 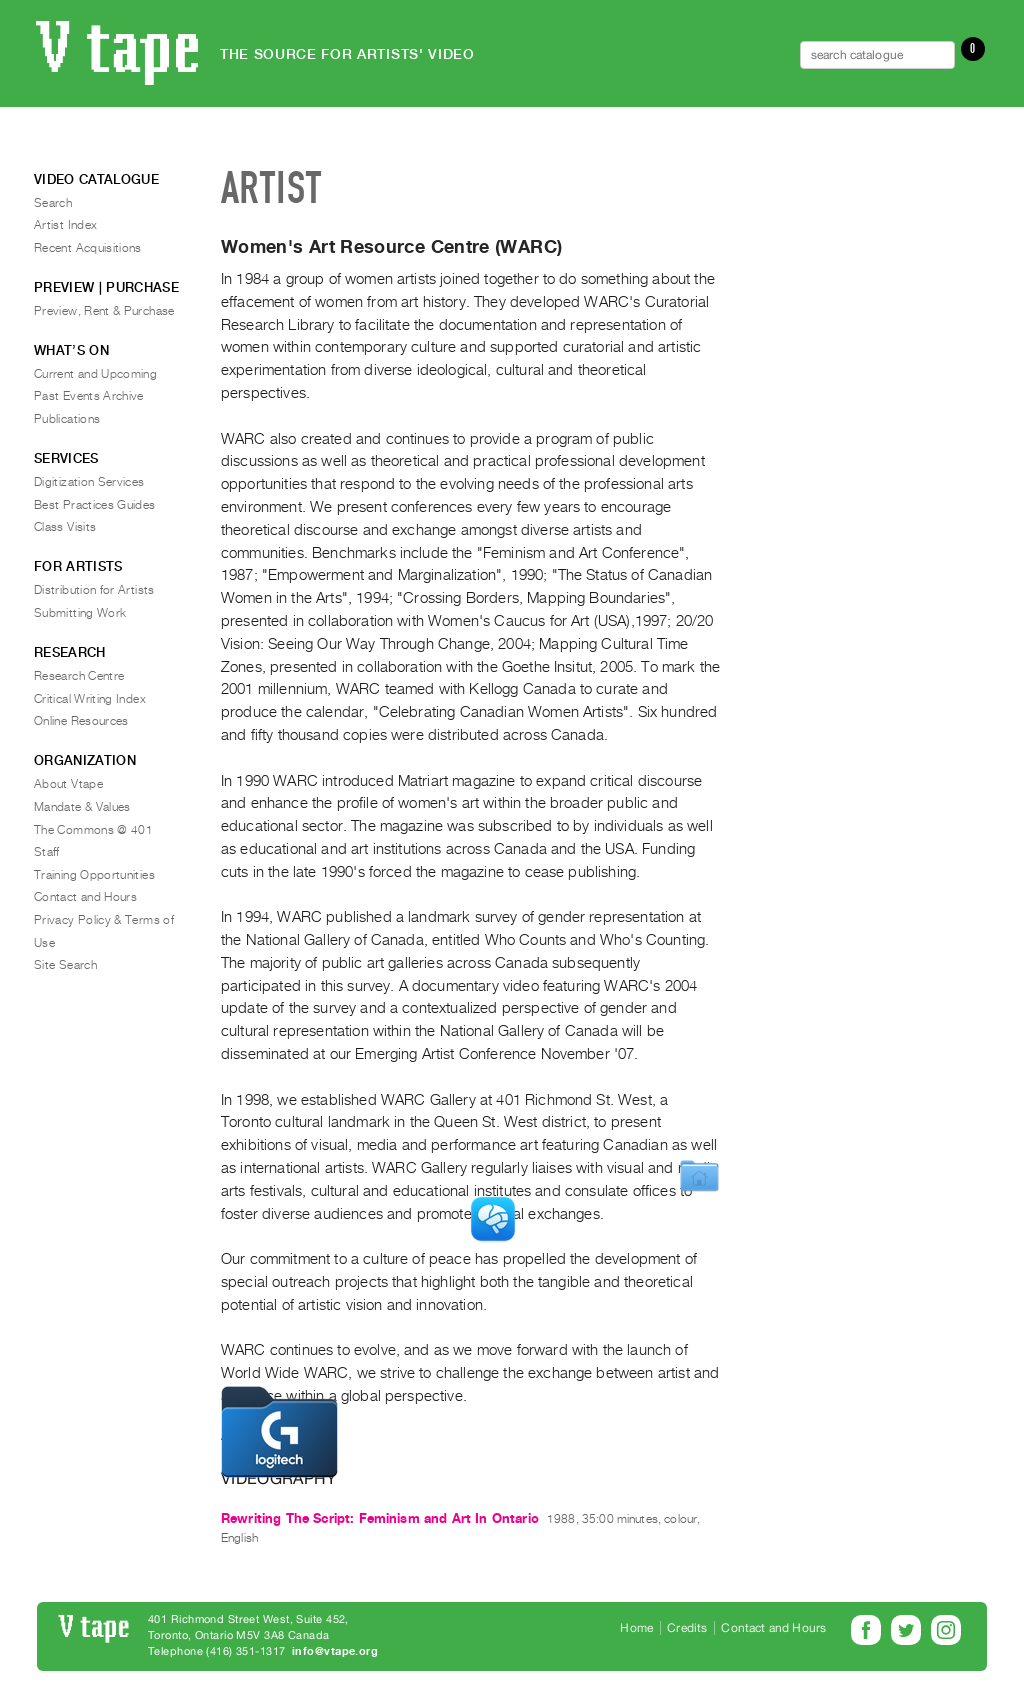 I want to click on open gbrainy brain training app, so click(x=493, y=1219).